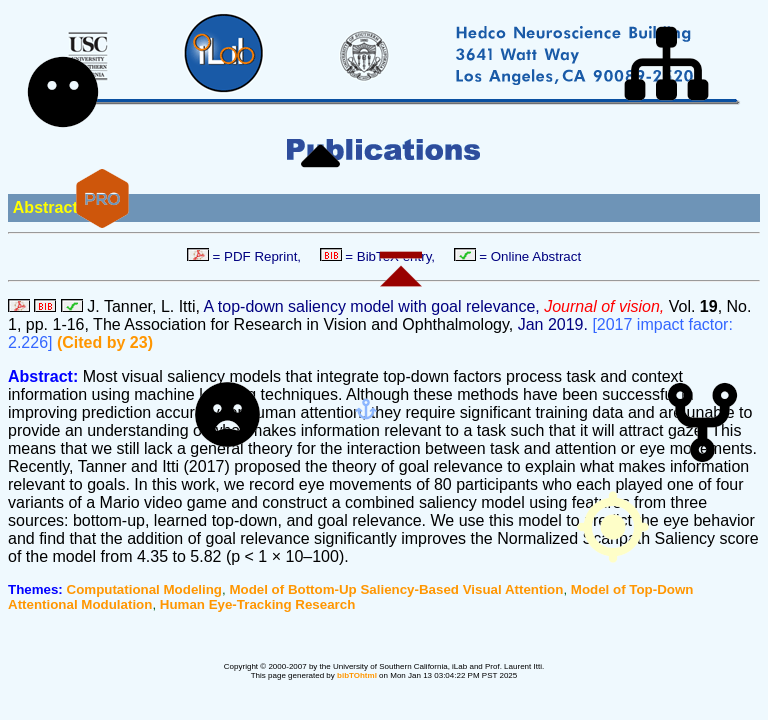  What do you see at coordinates (401, 269) in the screenshot?
I see `skip to the beginning or top of content` at bounding box center [401, 269].